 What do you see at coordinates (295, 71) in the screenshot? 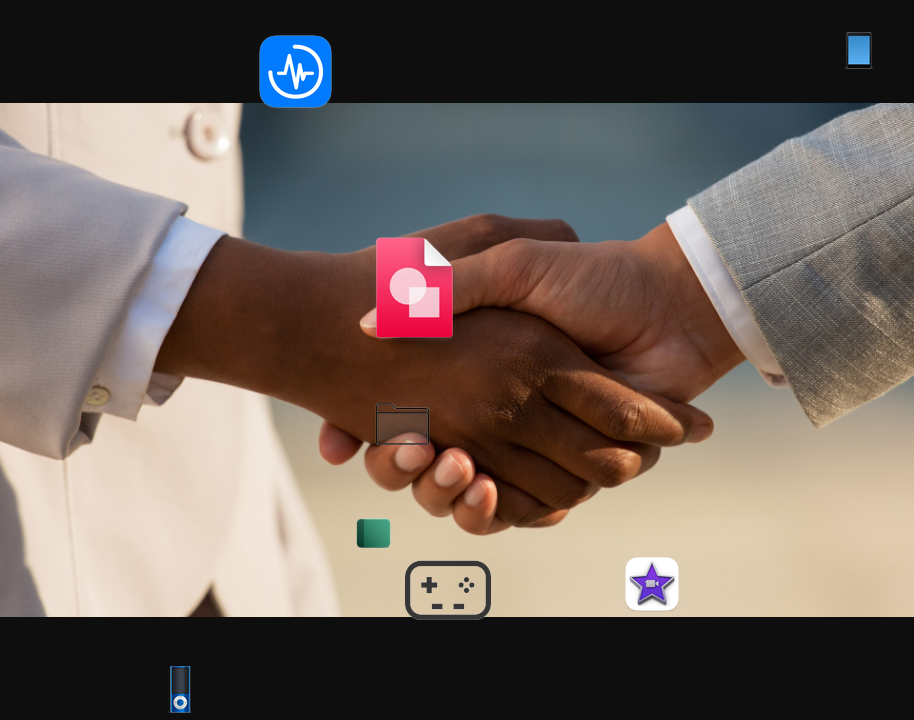
I see `access system diagnostic logs` at bounding box center [295, 71].